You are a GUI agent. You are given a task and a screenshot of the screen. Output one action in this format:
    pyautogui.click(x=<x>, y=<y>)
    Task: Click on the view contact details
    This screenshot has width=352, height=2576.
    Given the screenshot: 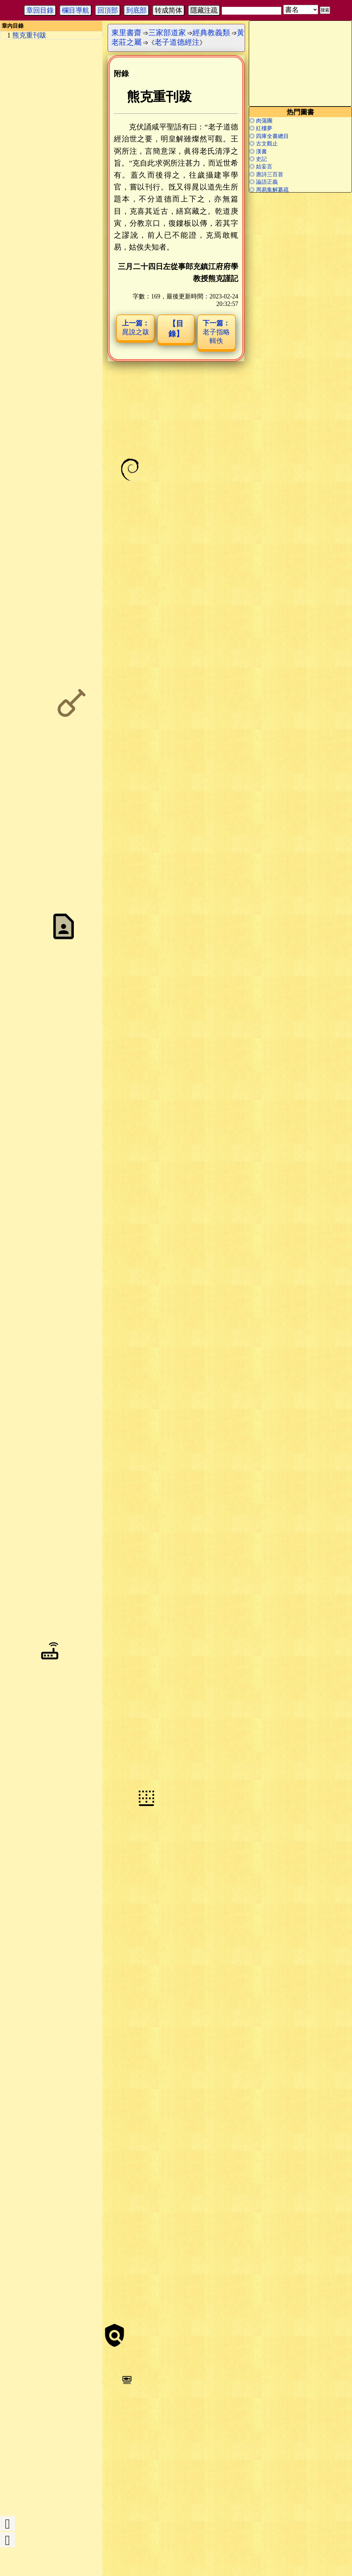 What is the action you would take?
    pyautogui.click(x=64, y=926)
    